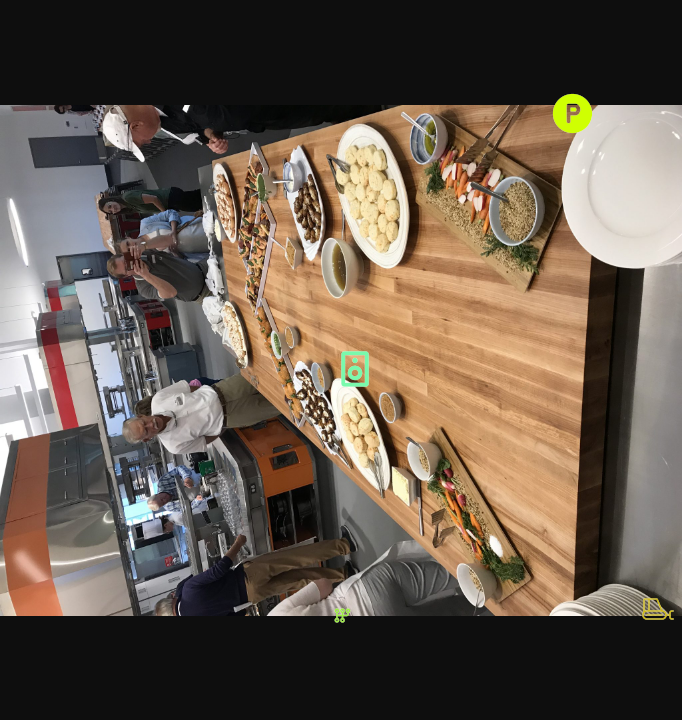  Describe the element at coordinates (342, 615) in the screenshot. I see `select manual transmission mode` at that location.